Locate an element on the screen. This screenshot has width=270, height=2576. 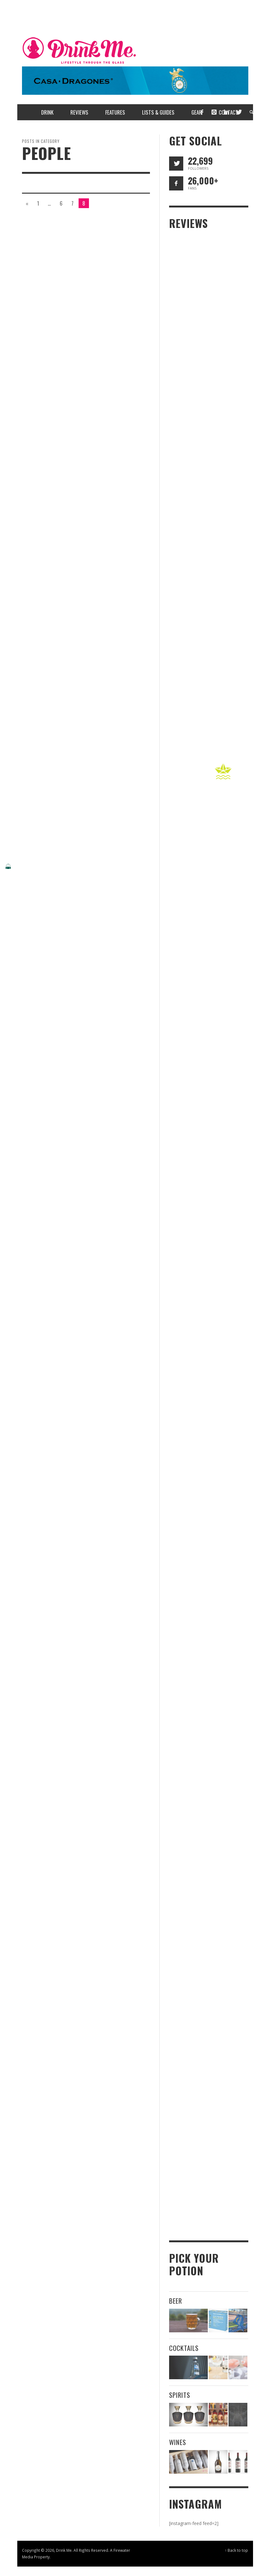
access gym or fitness features is located at coordinates (8, 866).